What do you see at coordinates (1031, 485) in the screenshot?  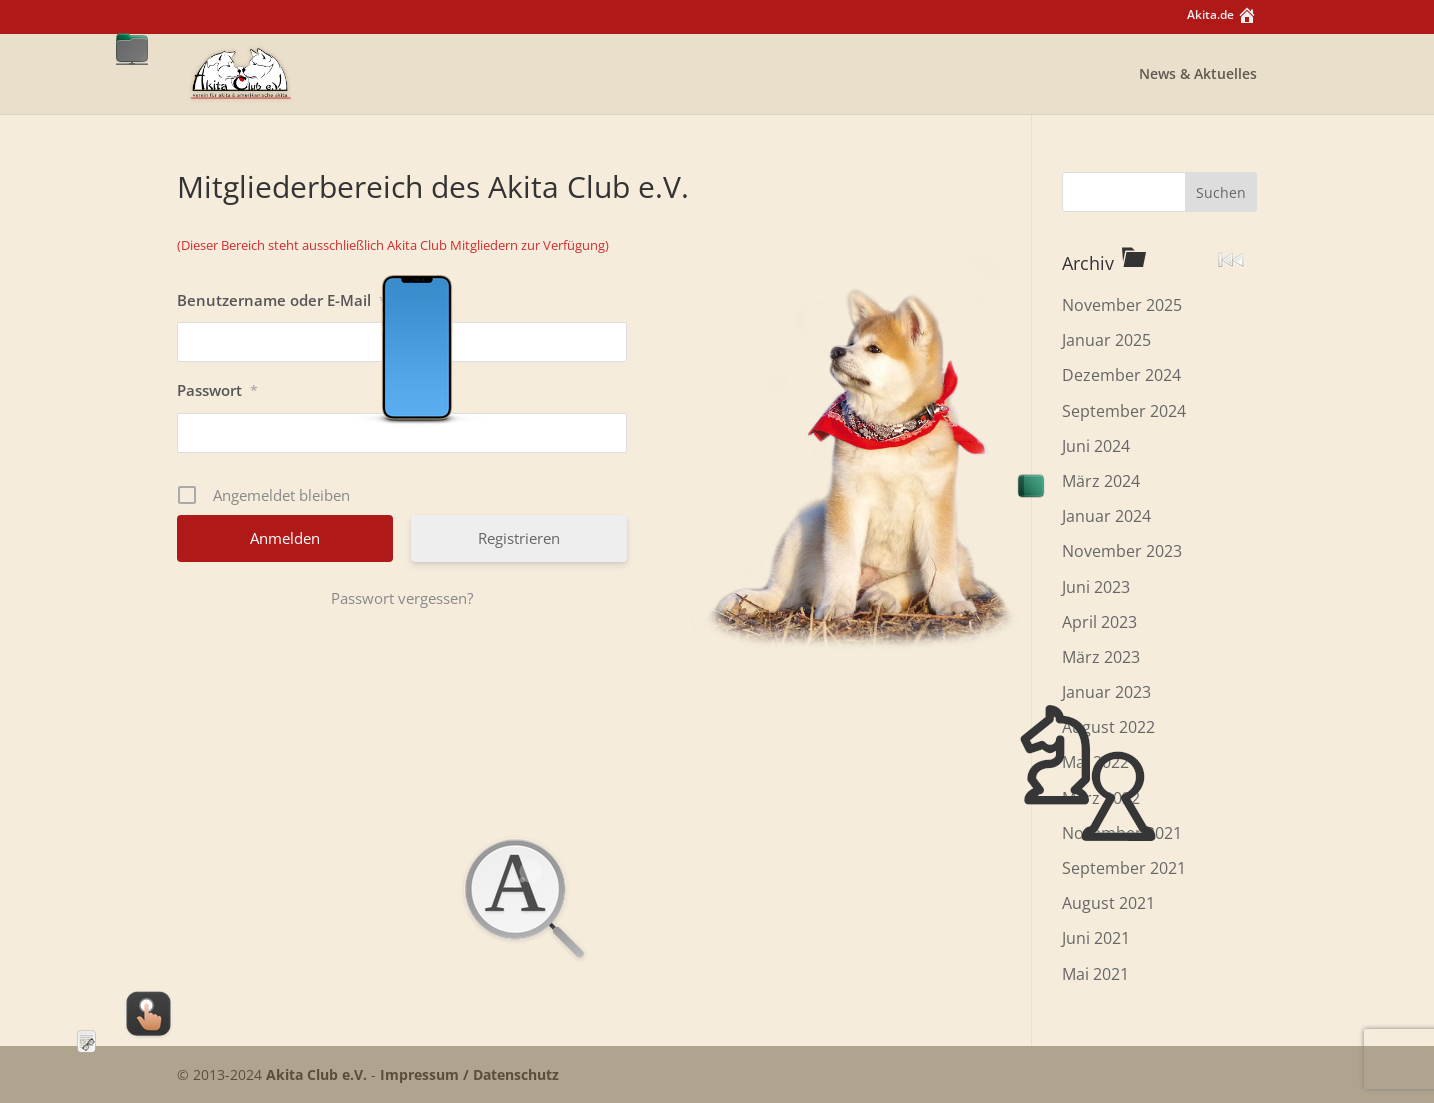 I see `access your desktop folder` at bounding box center [1031, 485].